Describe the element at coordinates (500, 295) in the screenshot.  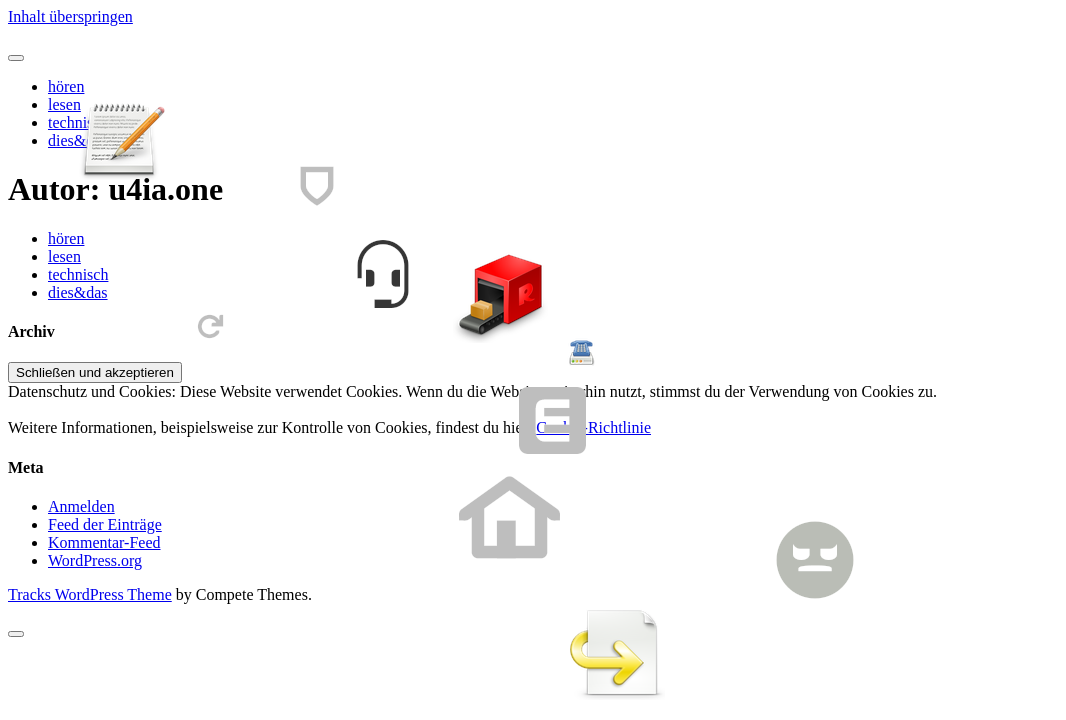
I see `indicates a software package repository` at that location.